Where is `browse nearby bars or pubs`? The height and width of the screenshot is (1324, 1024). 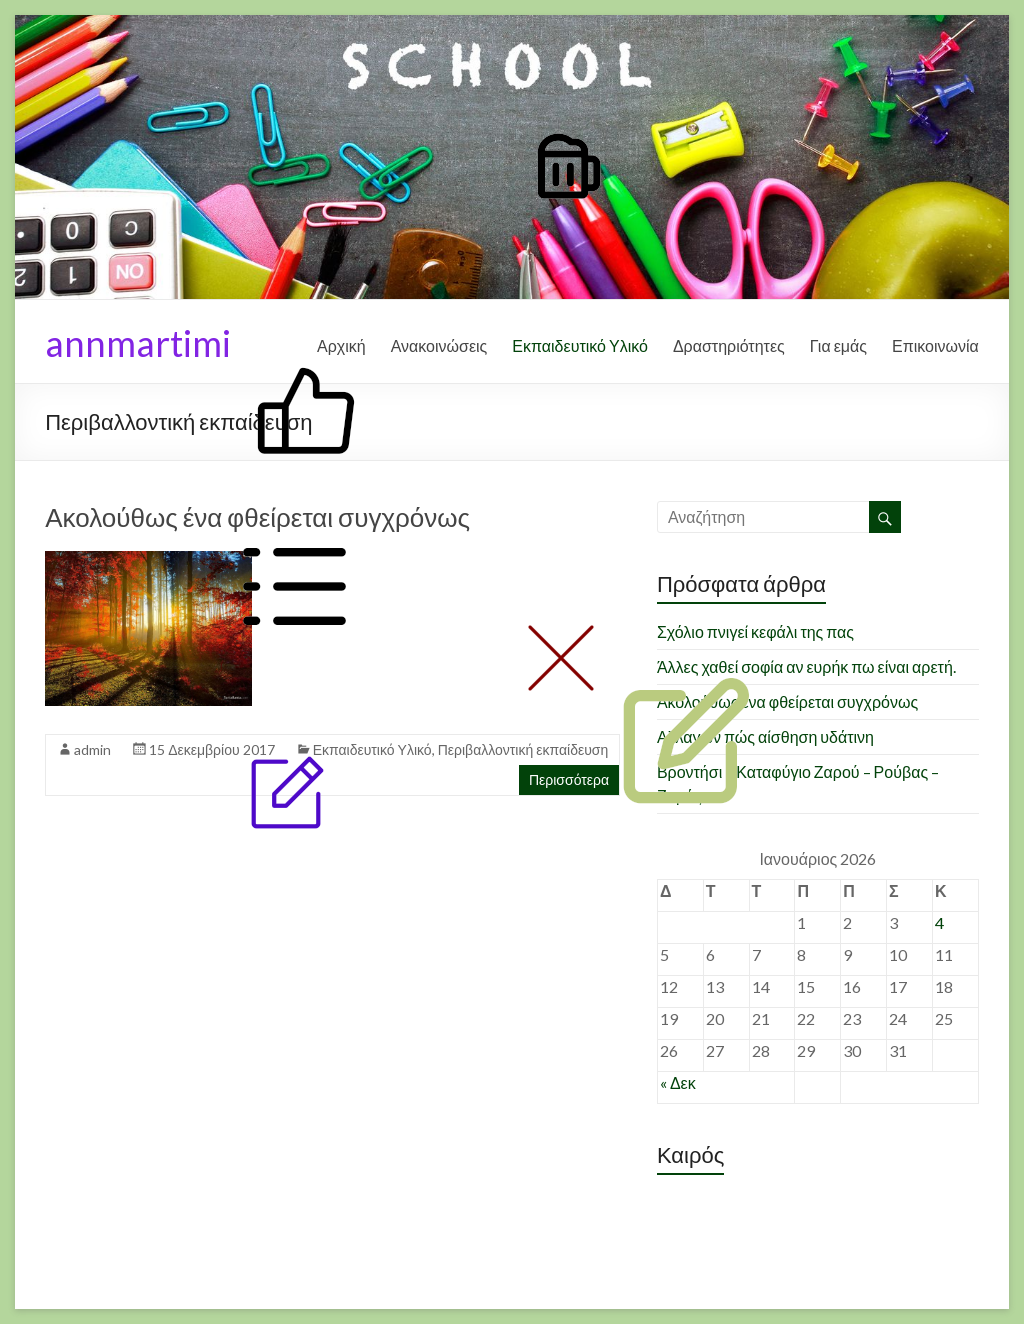 browse nearby bars or pubs is located at coordinates (565, 168).